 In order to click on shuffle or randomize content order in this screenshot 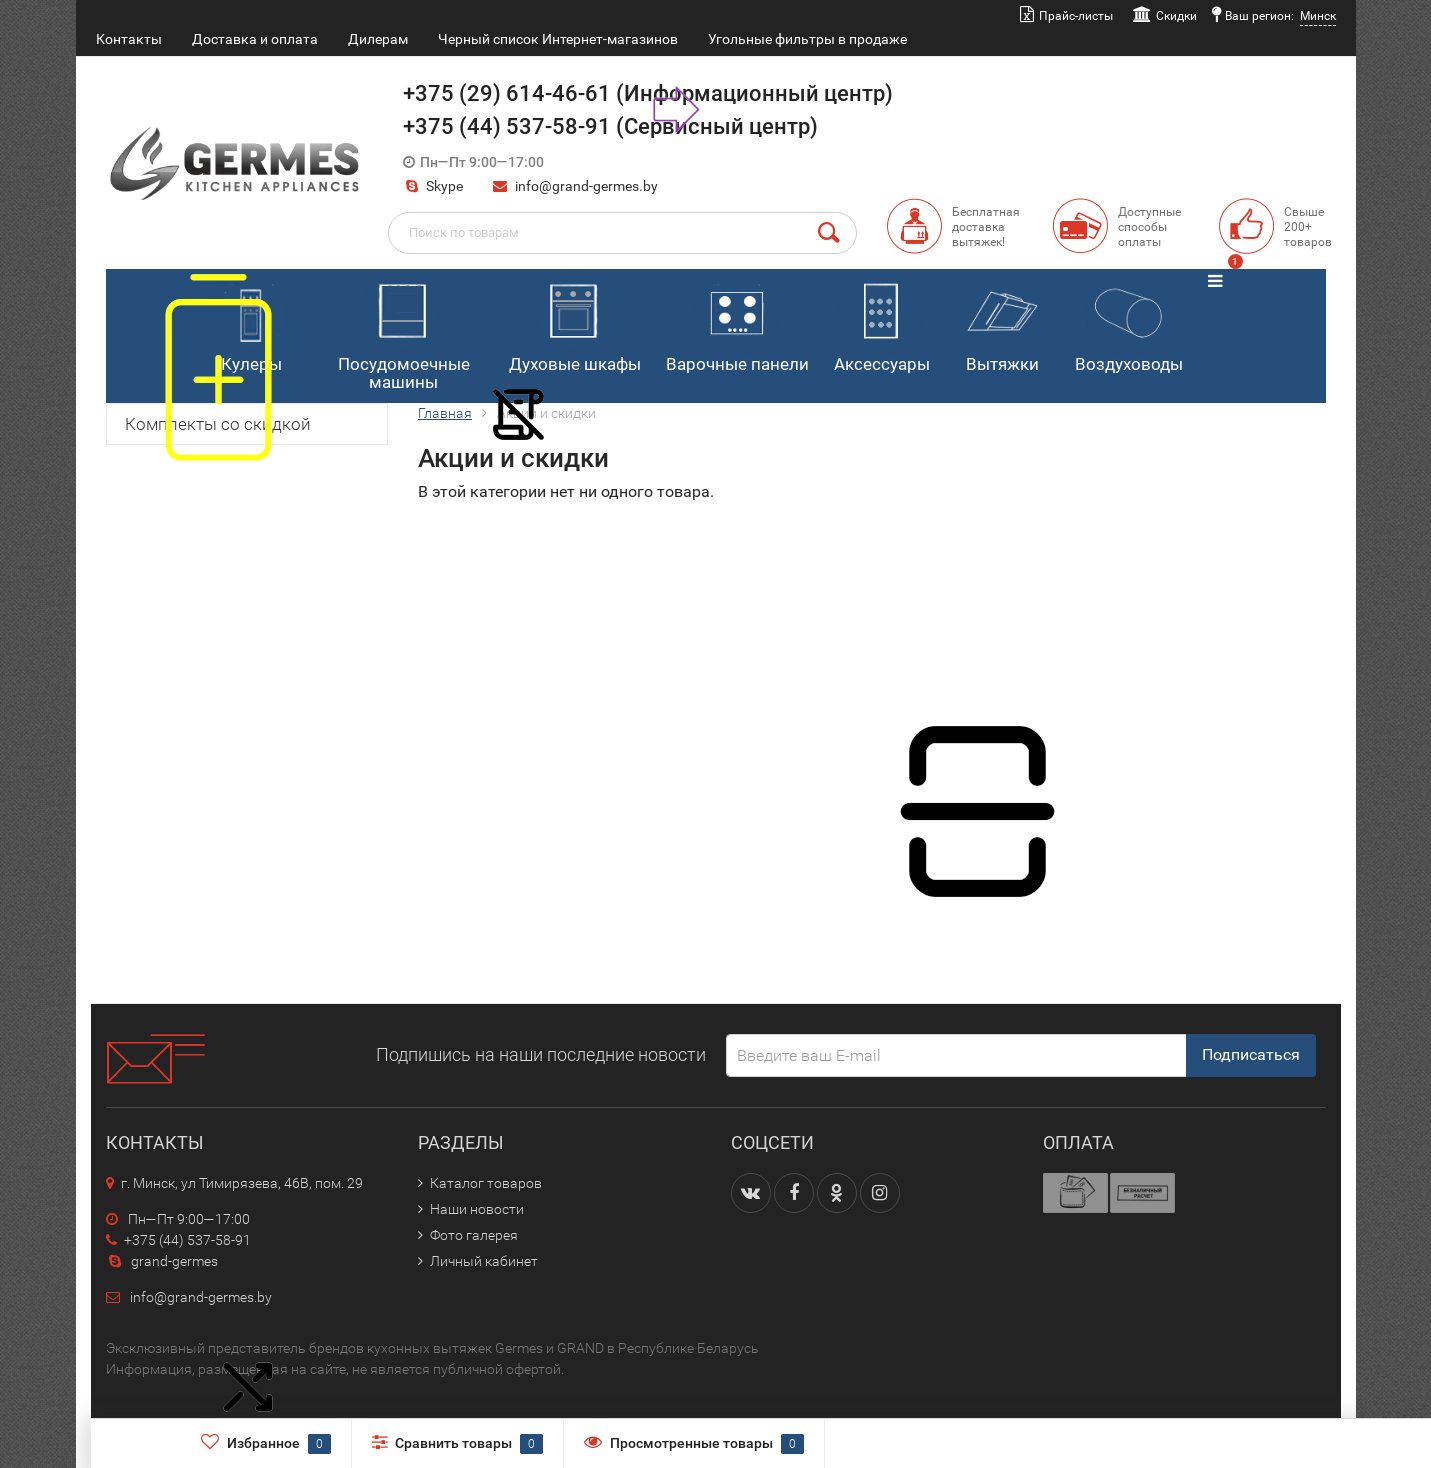, I will do `click(248, 1387)`.